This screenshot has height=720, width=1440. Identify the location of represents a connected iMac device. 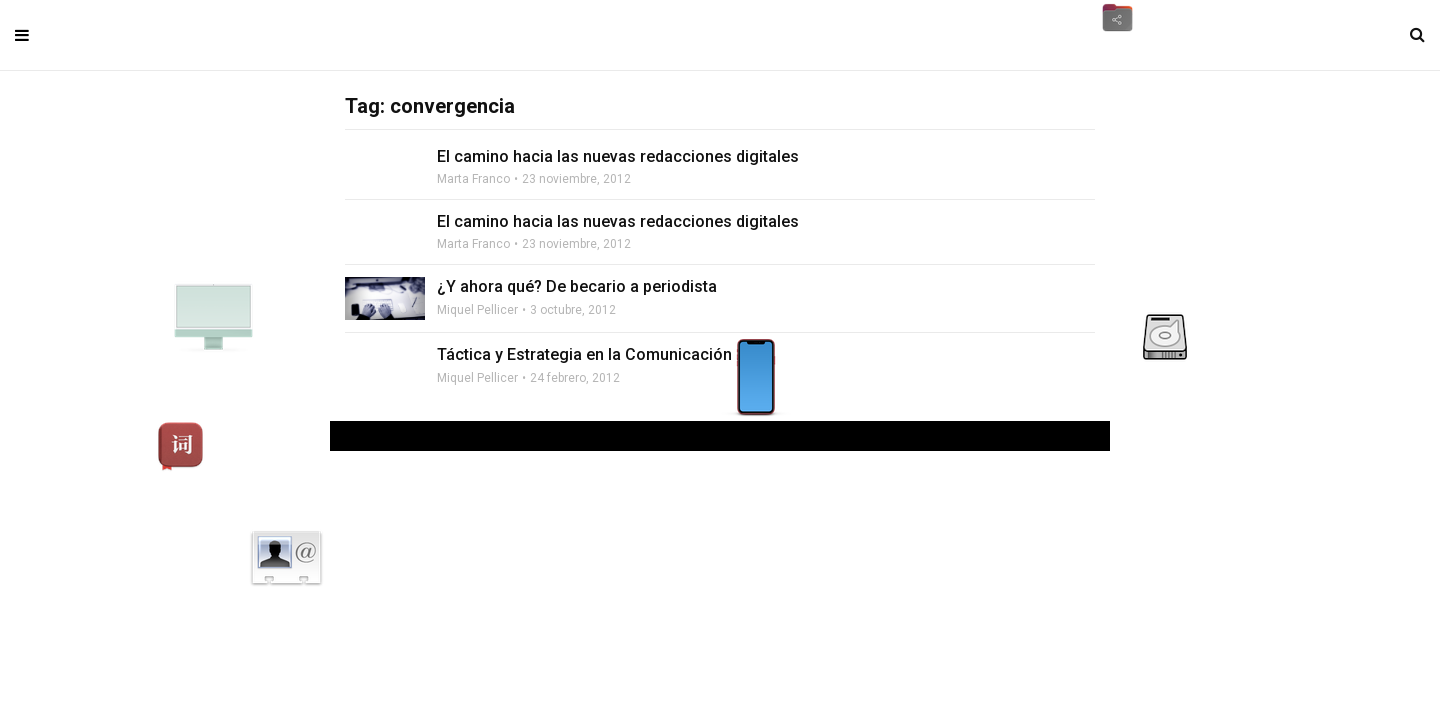
(213, 315).